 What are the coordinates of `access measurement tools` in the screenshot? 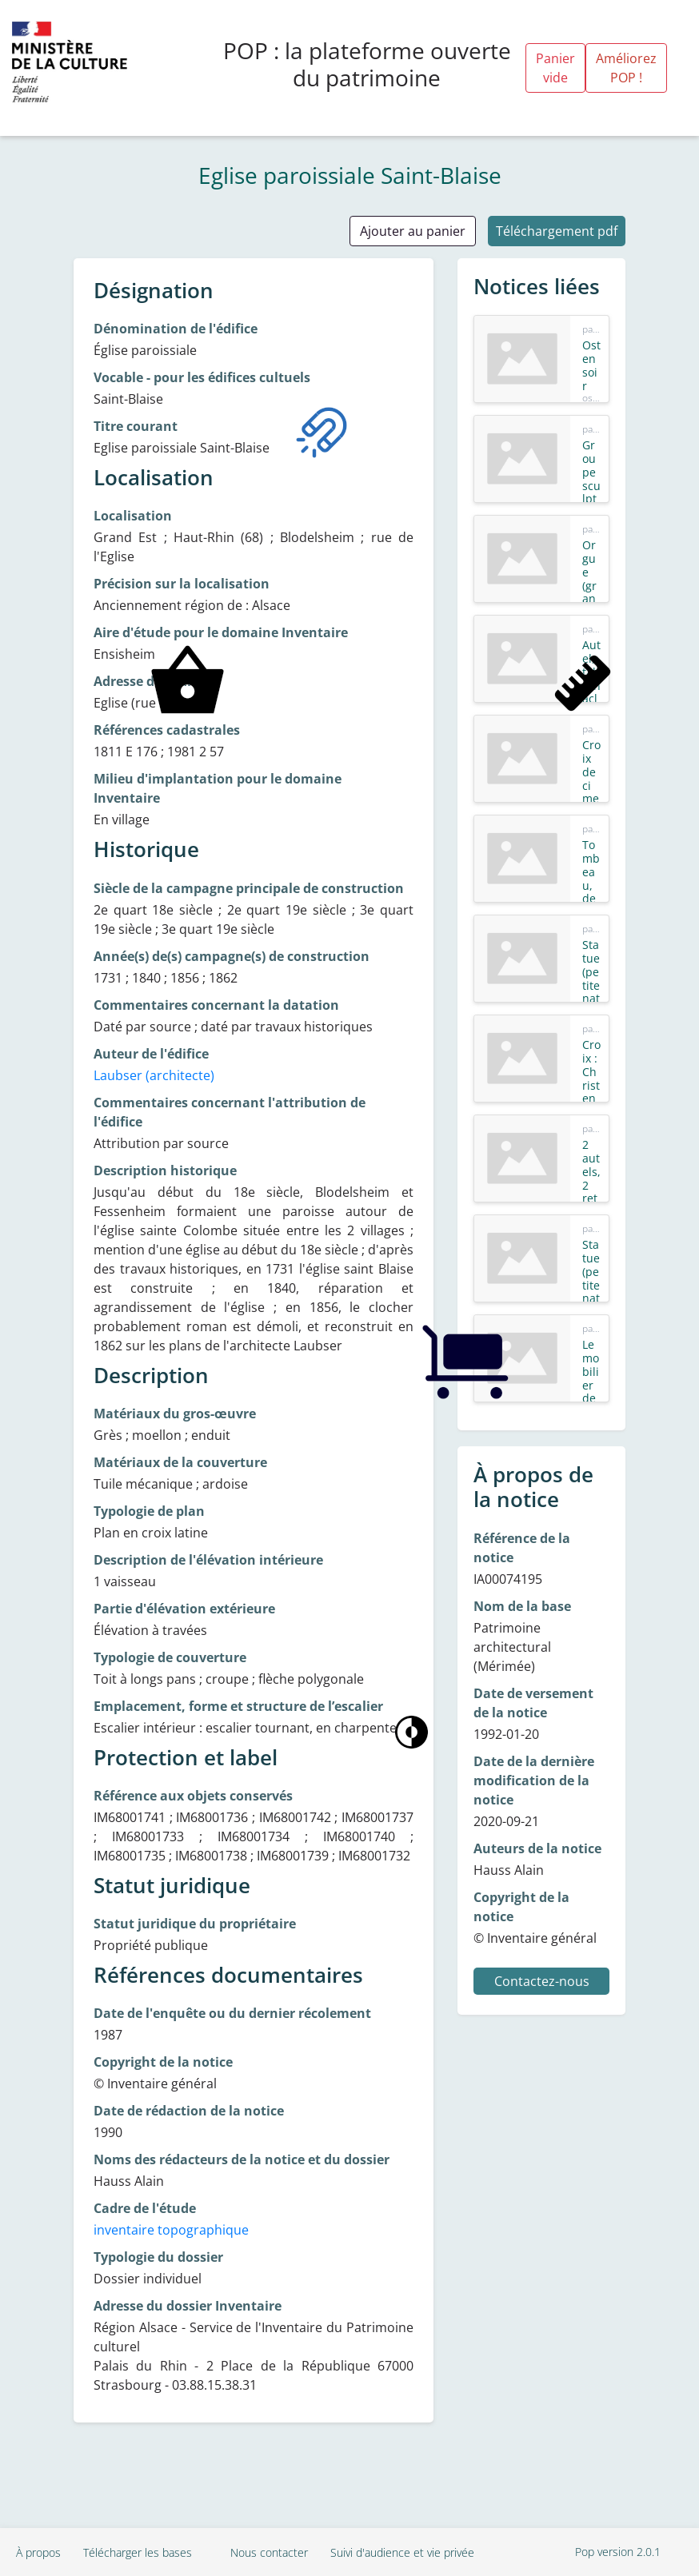 It's located at (582, 683).